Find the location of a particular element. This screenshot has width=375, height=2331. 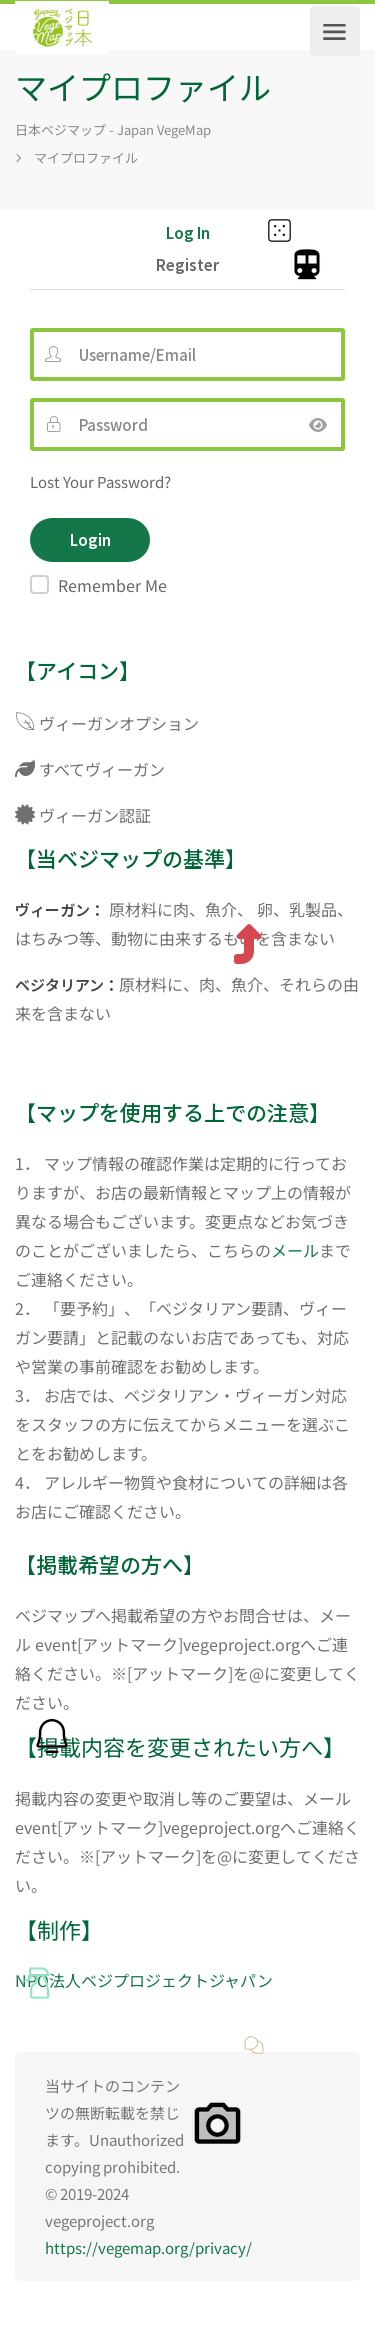

get subway or metro directions is located at coordinates (307, 265).